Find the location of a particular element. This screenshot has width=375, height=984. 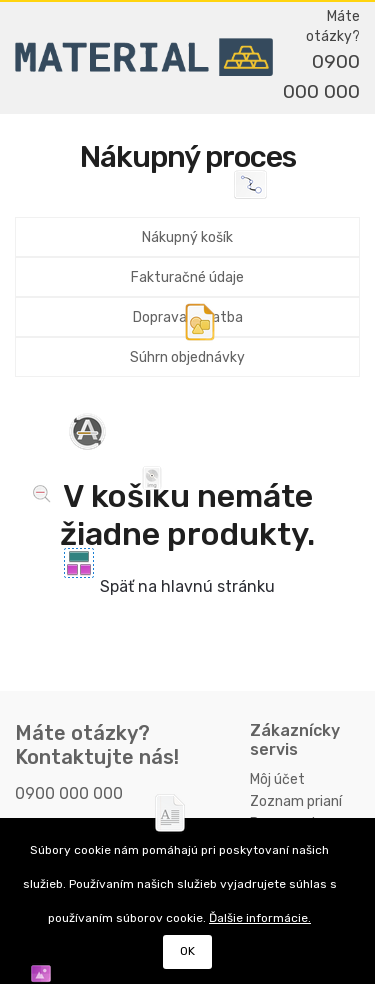

open a vector graphics document is located at coordinates (200, 322).